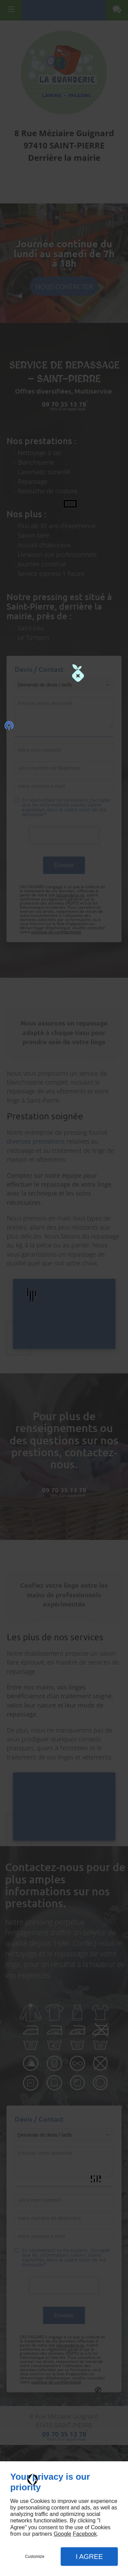  What do you see at coordinates (32, 2479) in the screenshot?
I see `ethereum name service (ENS) logo` at bounding box center [32, 2479].